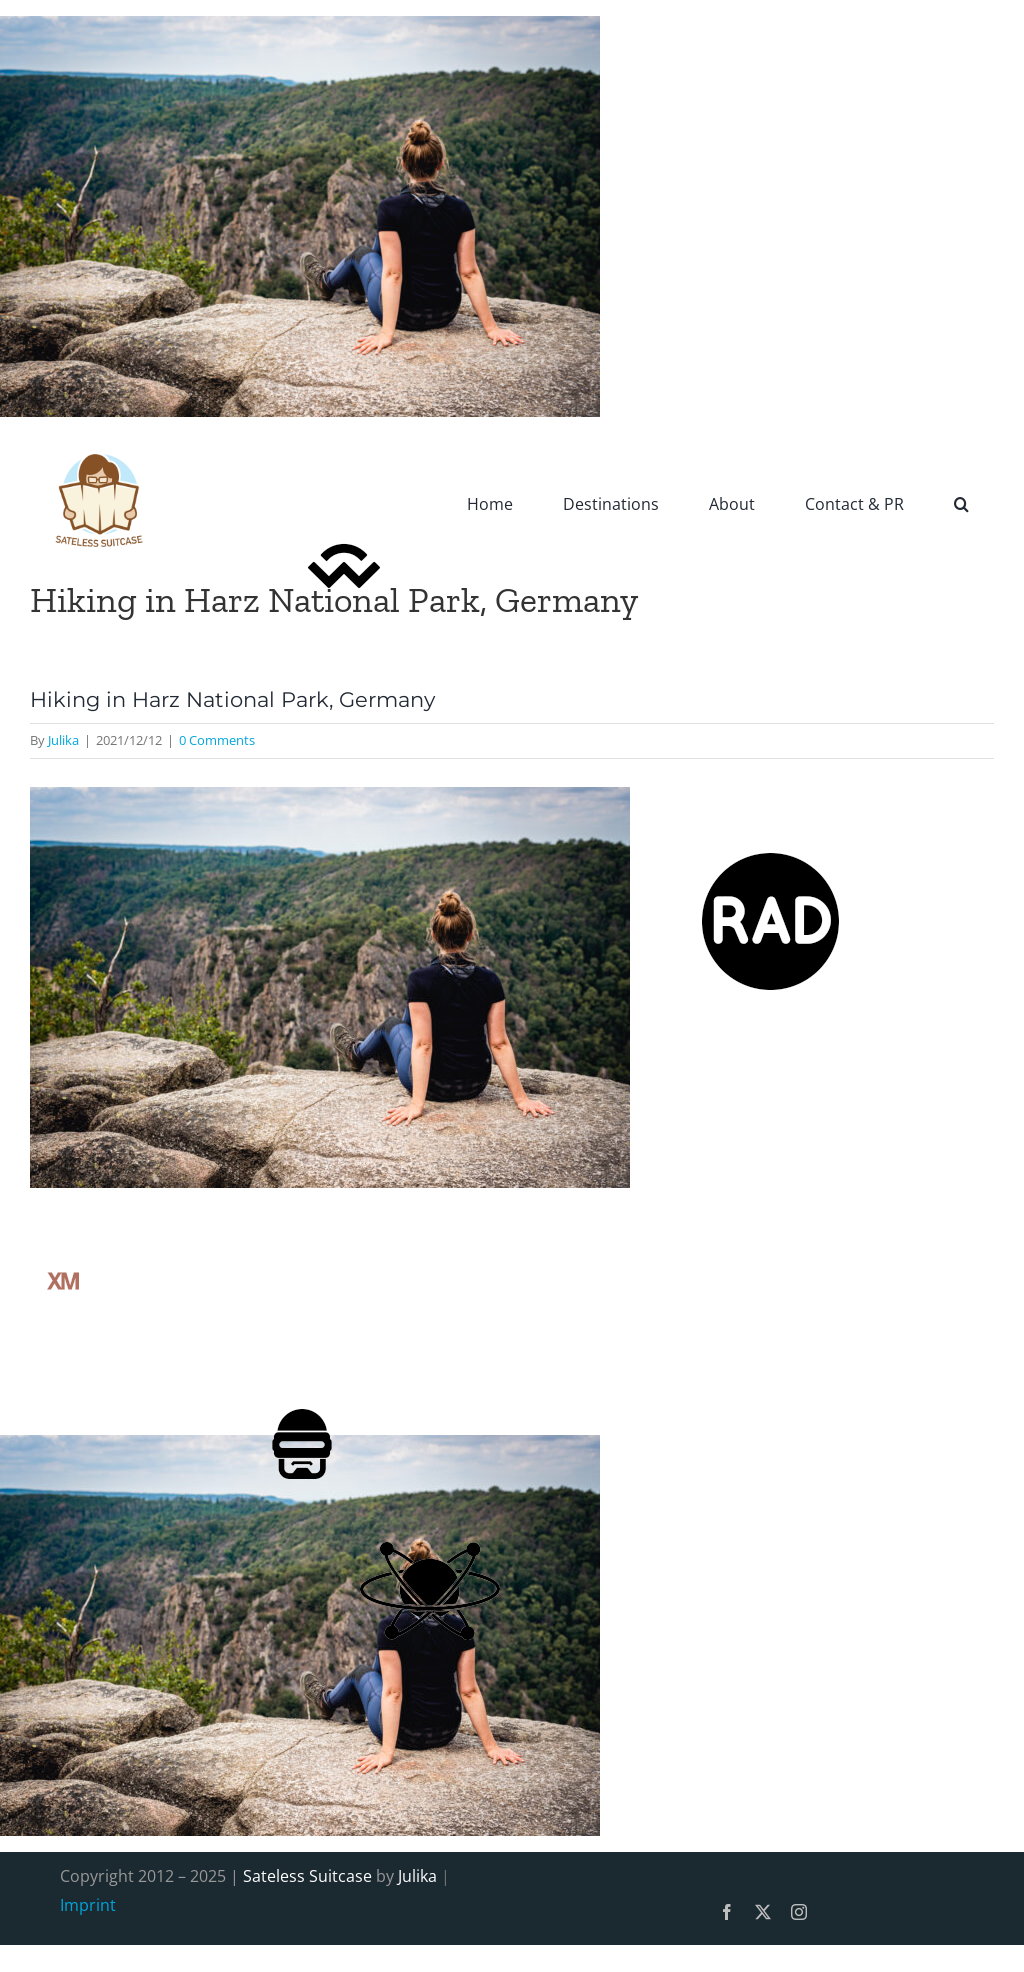 The image size is (1024, 1972). What do you see at coordinates (63, 1281) in the screenshot?
I see `open qualtrics survey platform` at bounding box center [63, 1281].